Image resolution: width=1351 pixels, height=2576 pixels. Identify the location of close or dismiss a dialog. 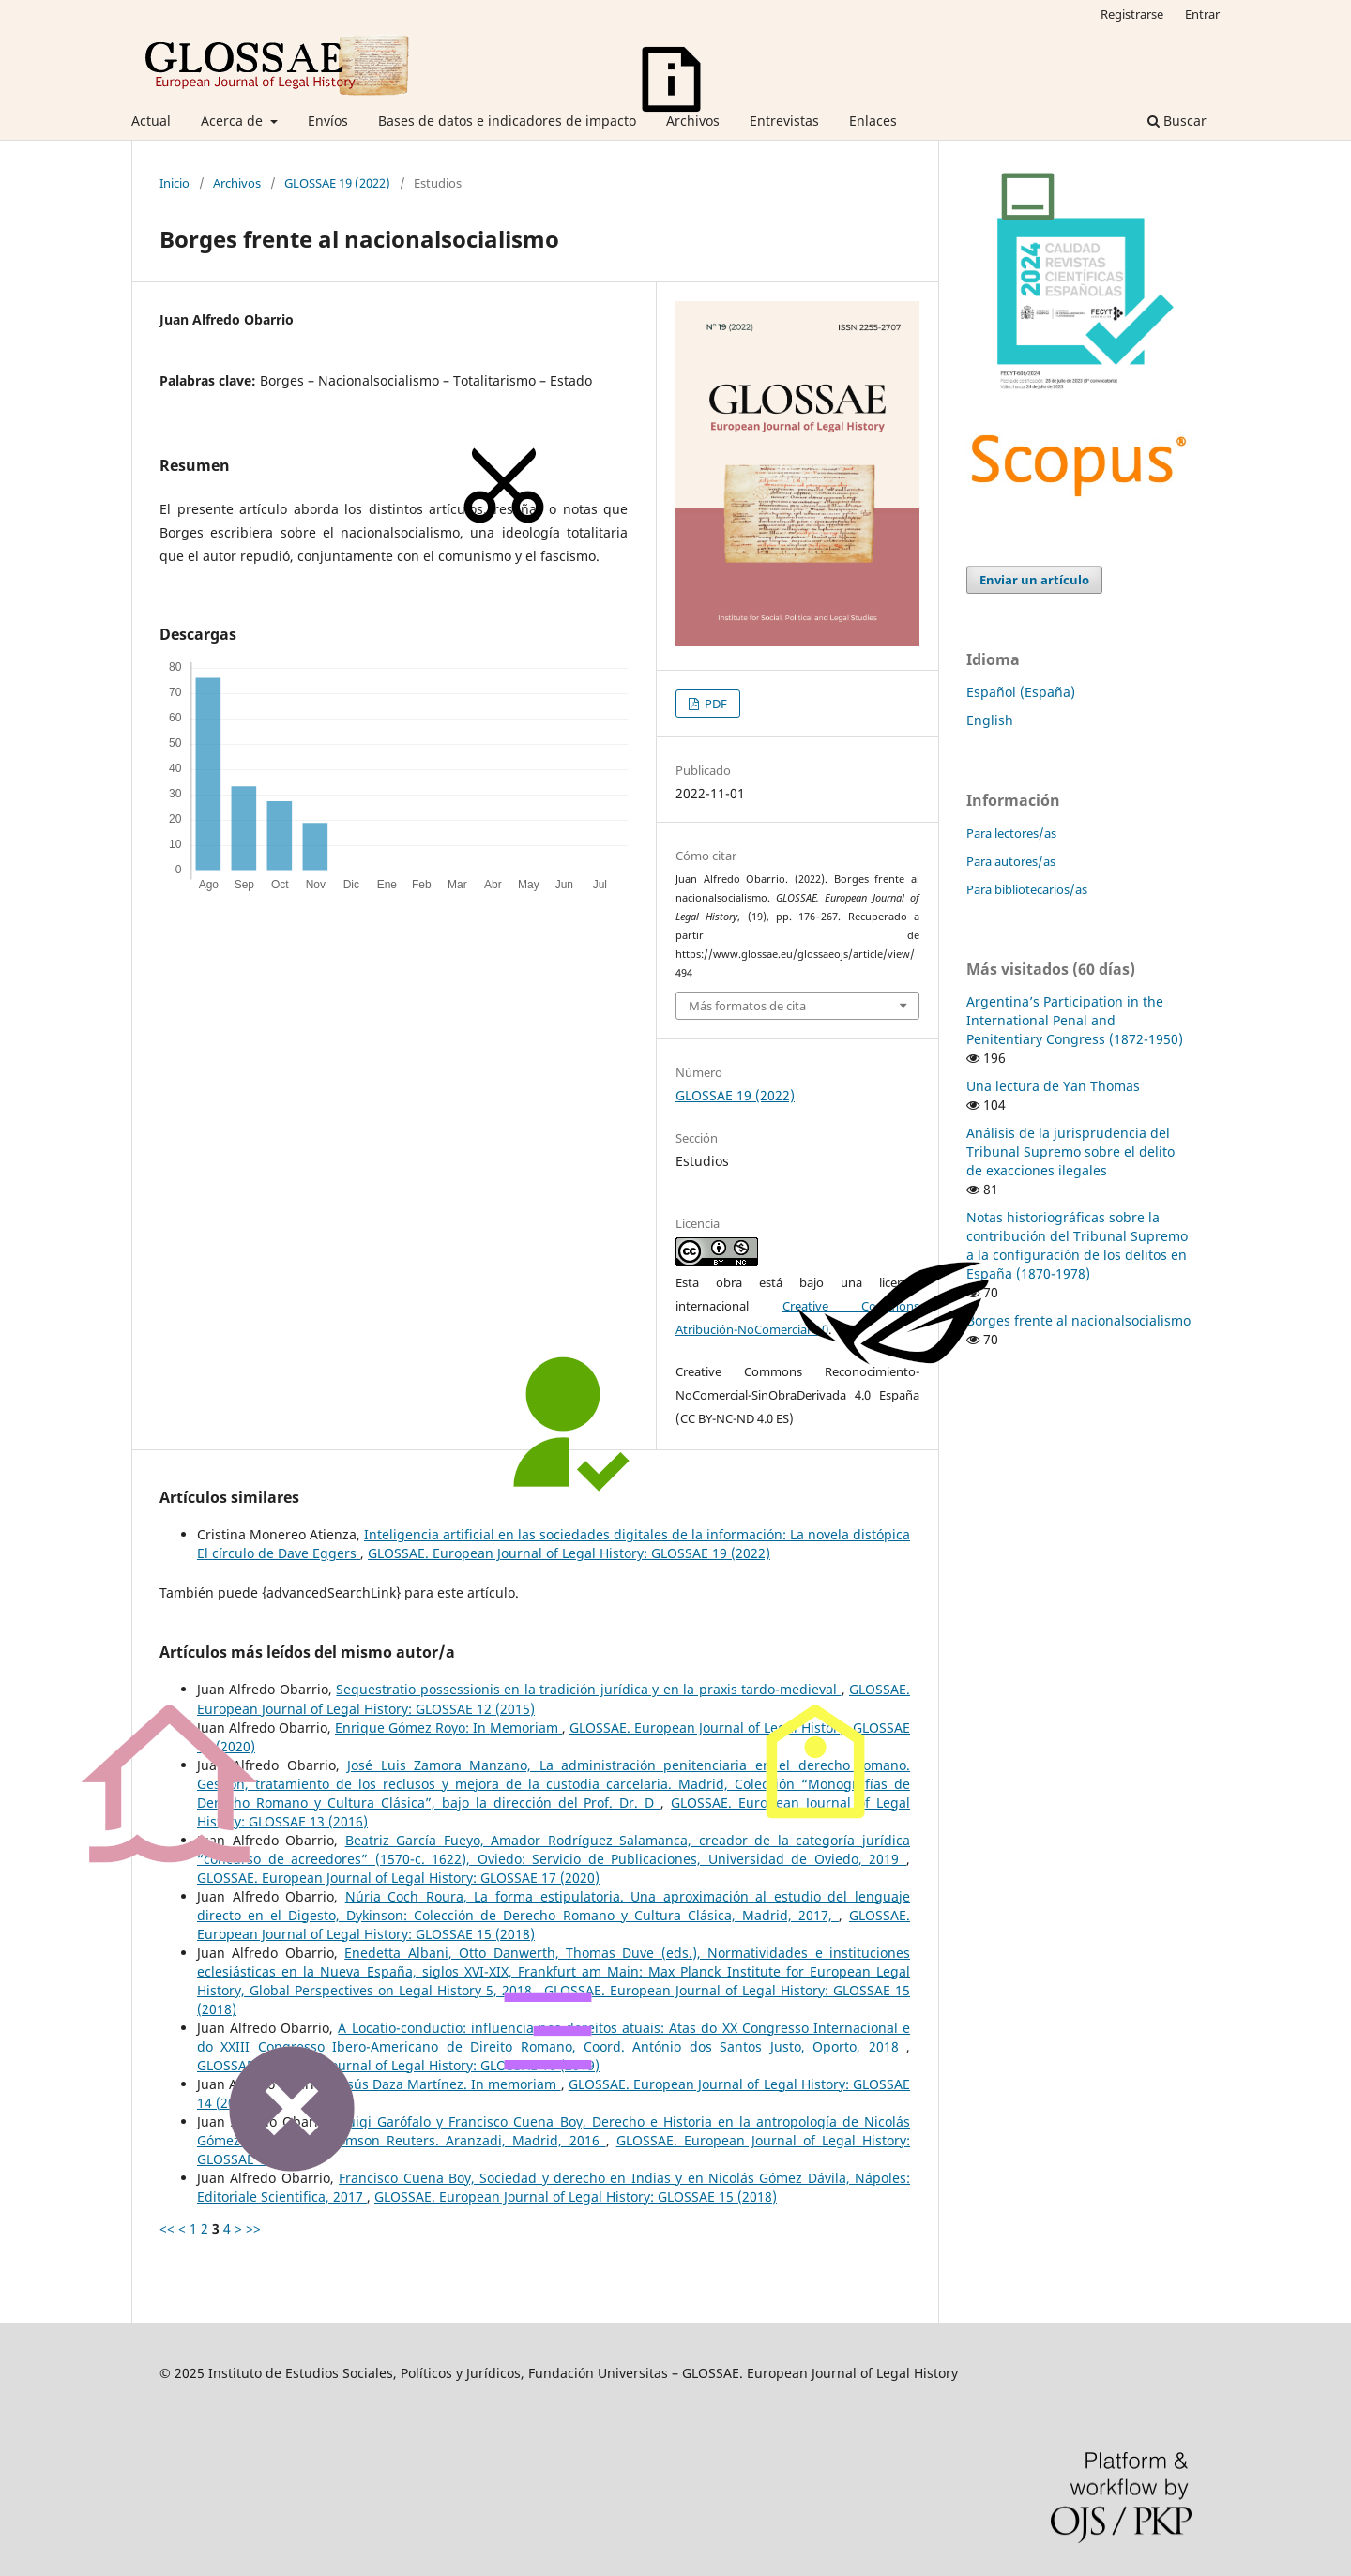
(292, 2109).